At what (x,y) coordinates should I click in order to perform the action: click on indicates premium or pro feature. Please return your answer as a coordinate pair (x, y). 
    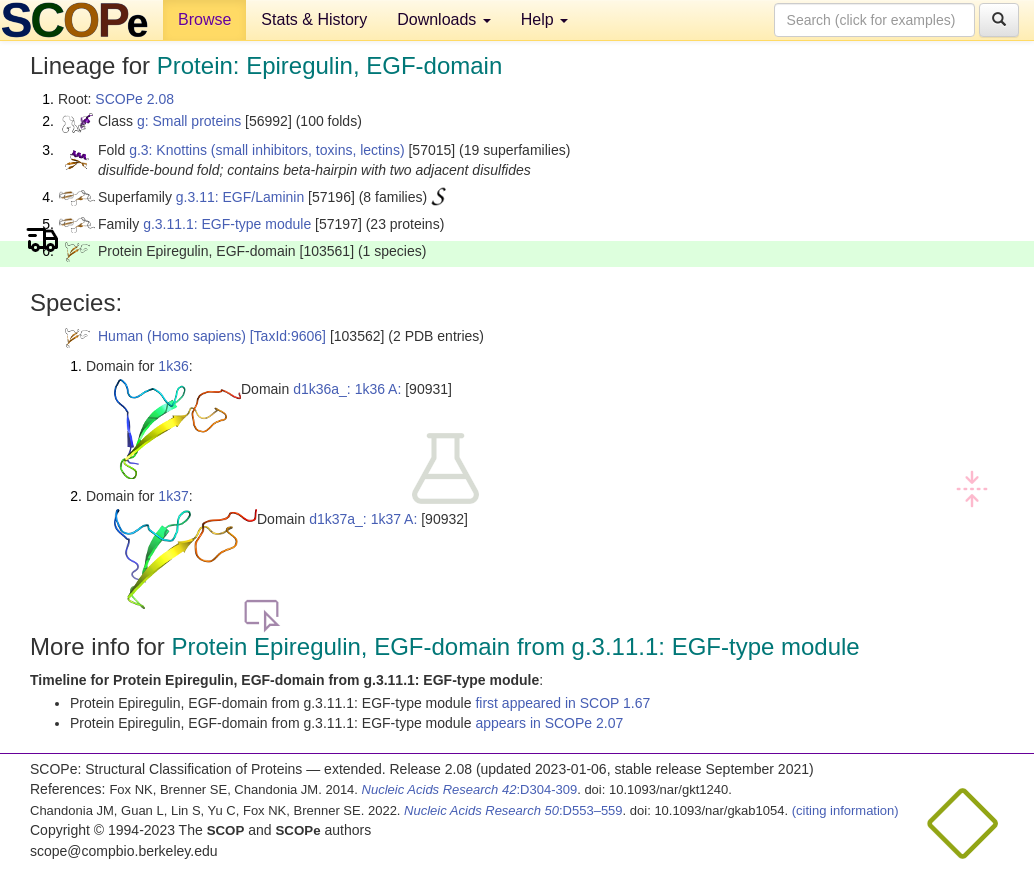
    Looking at the image, I should click on (962, 823).